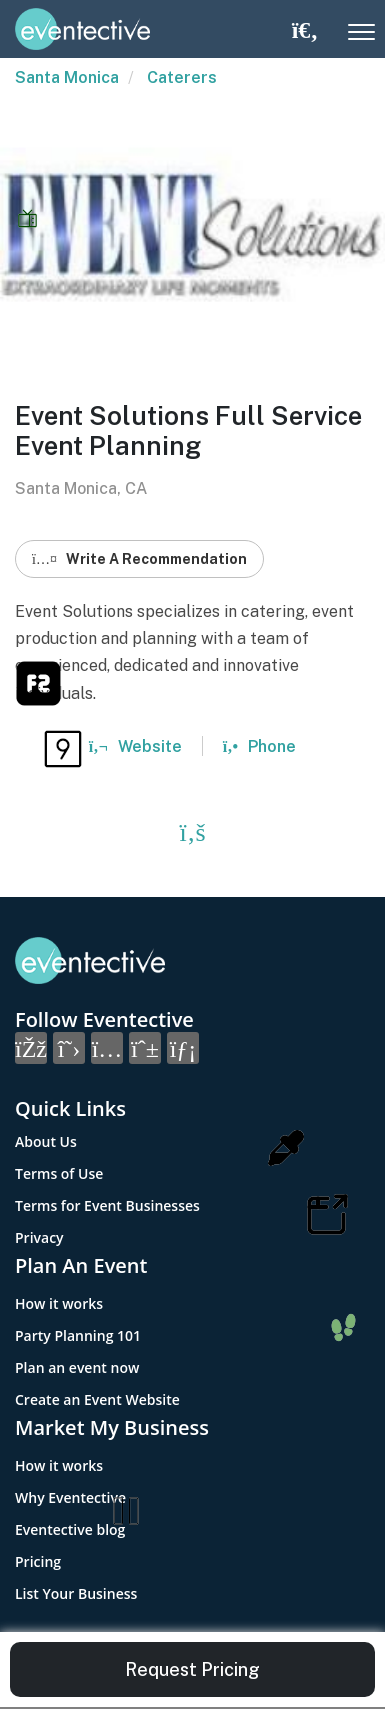 The height and width of the screenshot is (1709, 385). Describe the element at coordinates (27, 219) in the screenshot. I see `access TV or video streaming content` at that location.